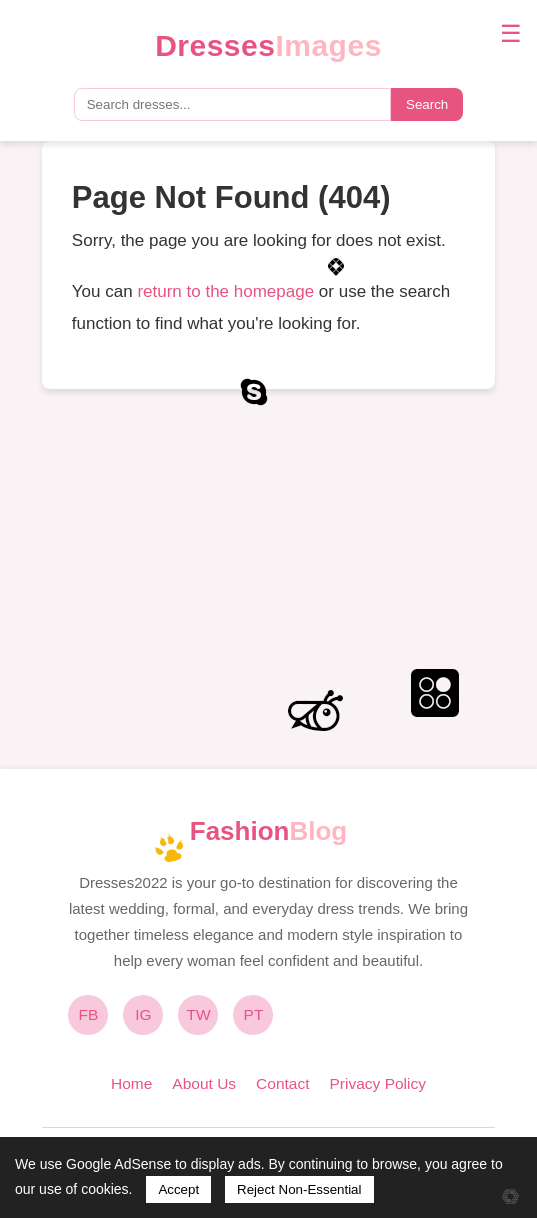 This screenshot has width=537, height=1218. What do you see at coordinates (510, 1196) in the screenshot?
I see `plume app or service logo` at bounding box center [510, 1196].